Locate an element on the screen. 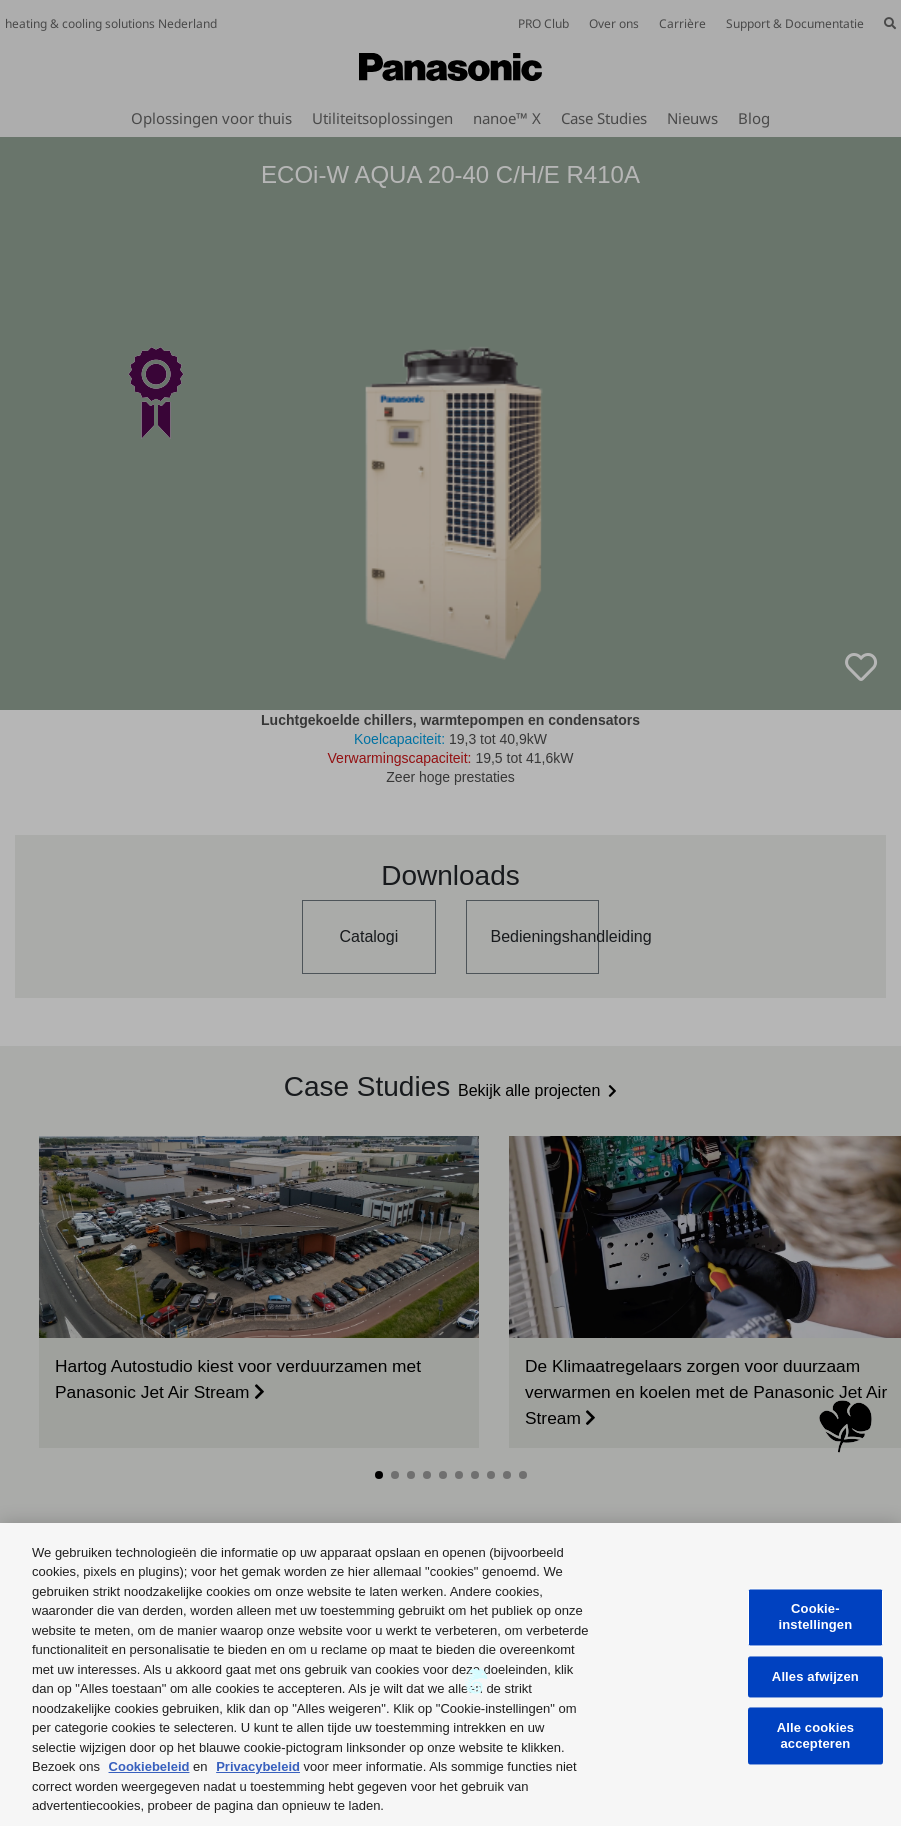 The image size is (901, 1826). toggle theme or appearance settings is located at coordinates (476, 1681).